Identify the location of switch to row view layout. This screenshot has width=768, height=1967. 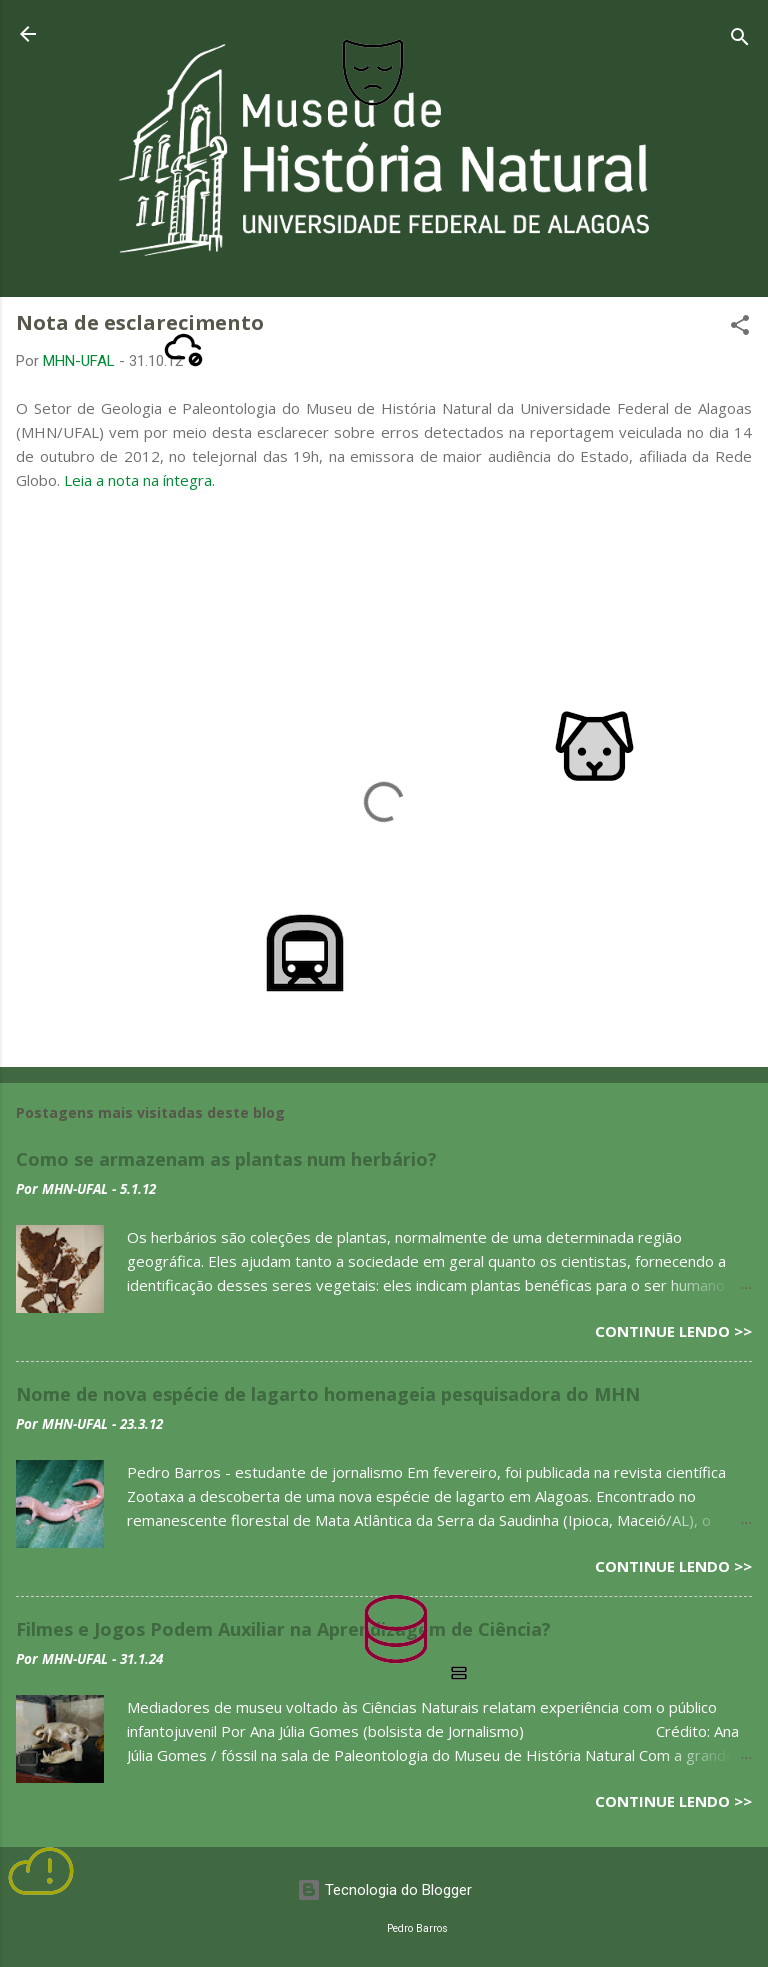
(459, 1673).